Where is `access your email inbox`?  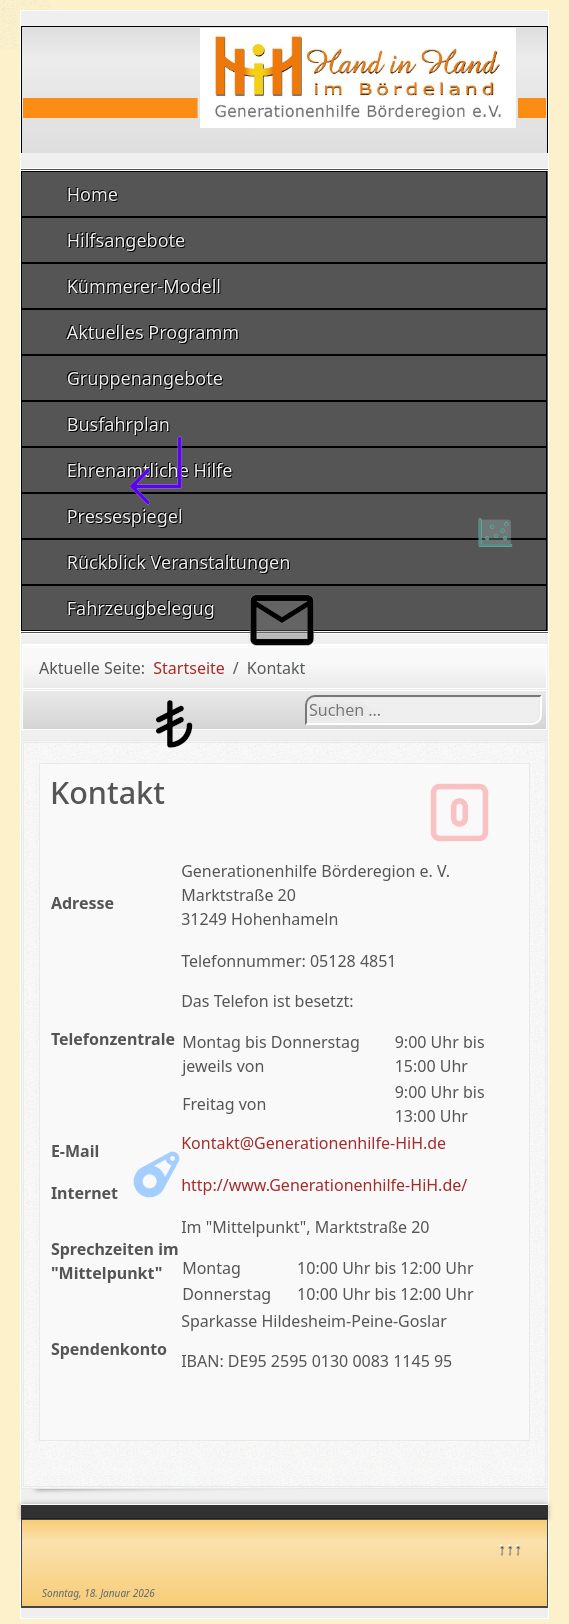
access your email inbox is located at coordinates (282, 620).